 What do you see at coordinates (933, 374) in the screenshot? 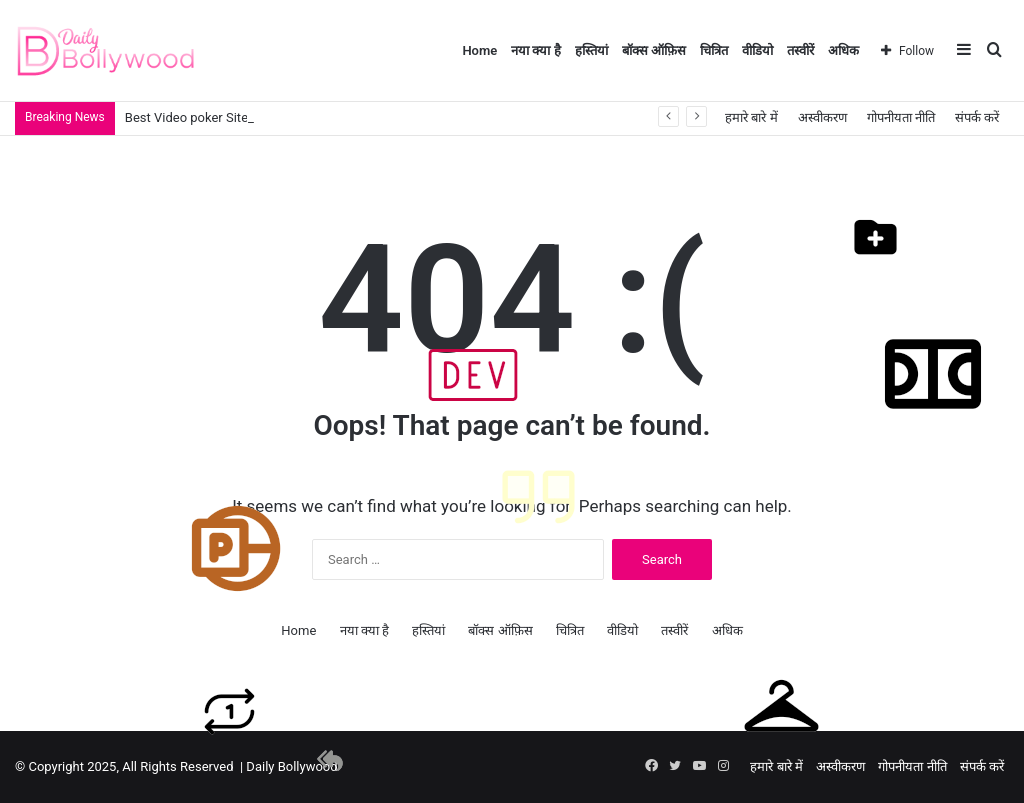
I see `view basketball court availability` at bounding box center [933, 374].